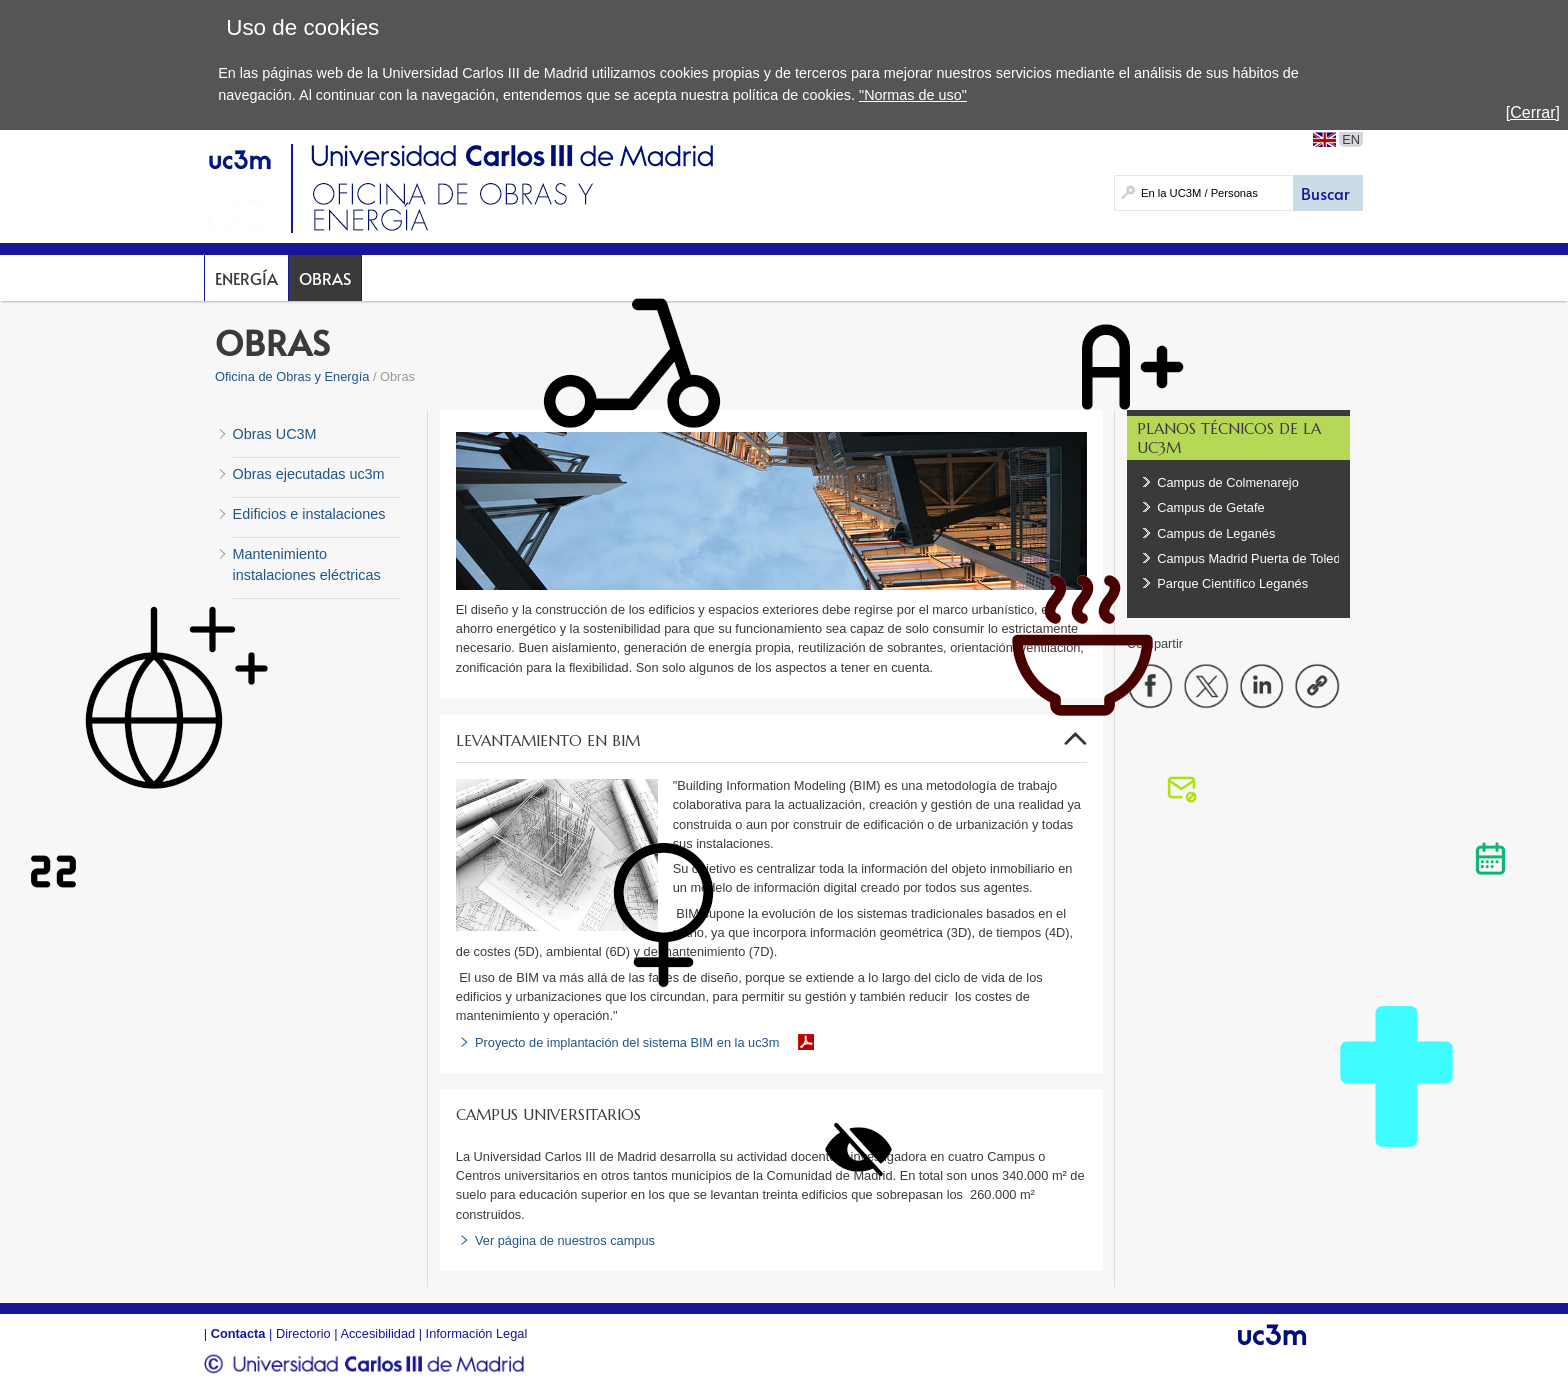 The width and height of the screenshot is (1568, 1393). What do you see at coordinates (858, 1149) in the screenshot?
I see `hide password or sensitive content` at bounding box center [858, 1149].